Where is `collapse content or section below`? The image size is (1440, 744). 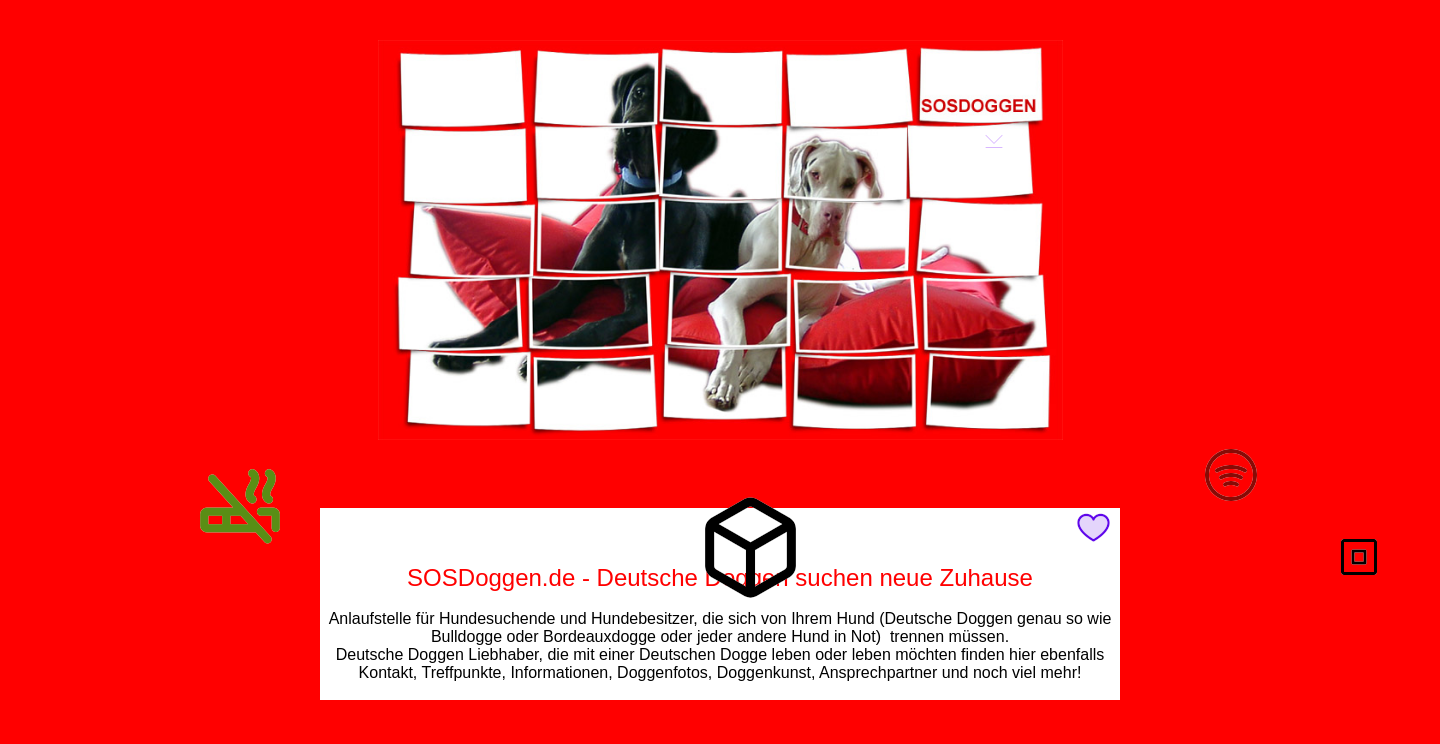 collapse content or section below is located at coordinates (994, 141).